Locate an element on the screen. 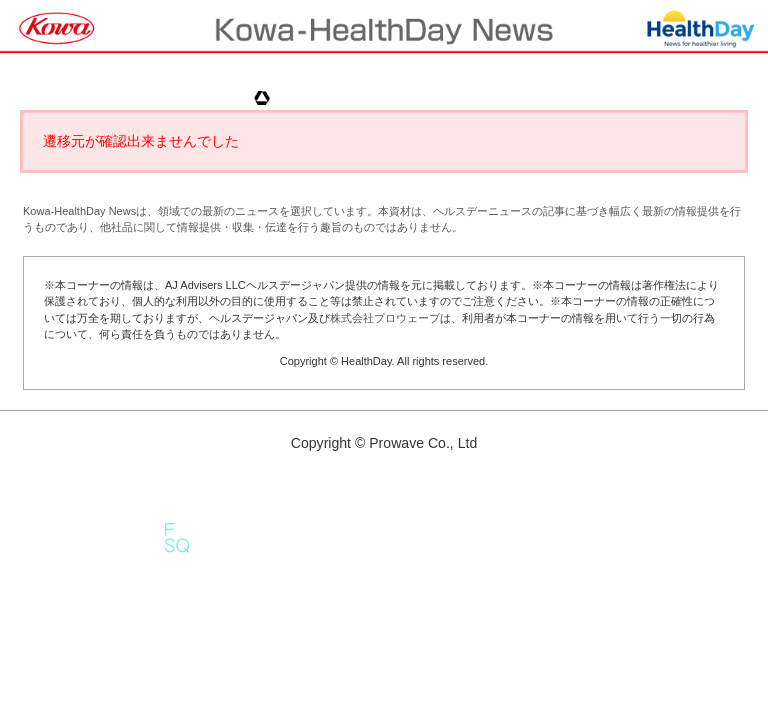 Image resolution: width=768 pixels, height=720 pixels. open foursquare app is located at coordinates (177, 538).